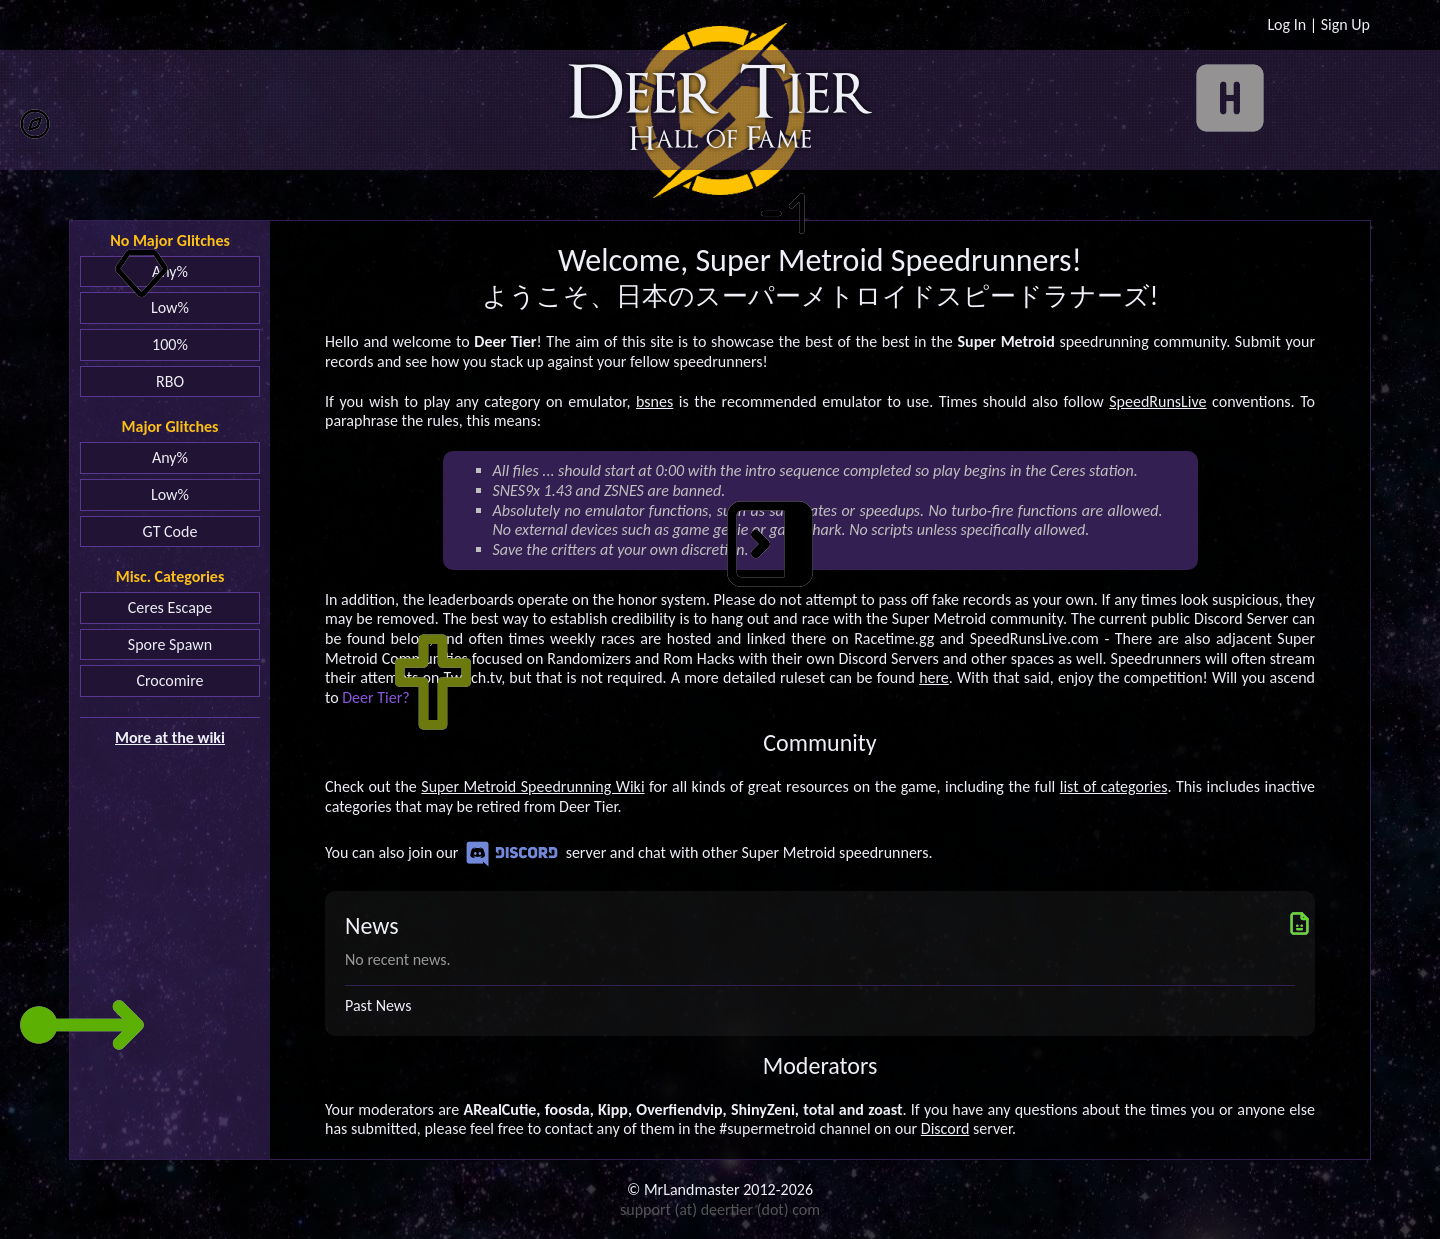 Image resolution: width=1440 pixels, height=1239 pixels. Describe the element at coordinates (433, 682) in the screenshot. I see `religious or faith-related content` at that location.